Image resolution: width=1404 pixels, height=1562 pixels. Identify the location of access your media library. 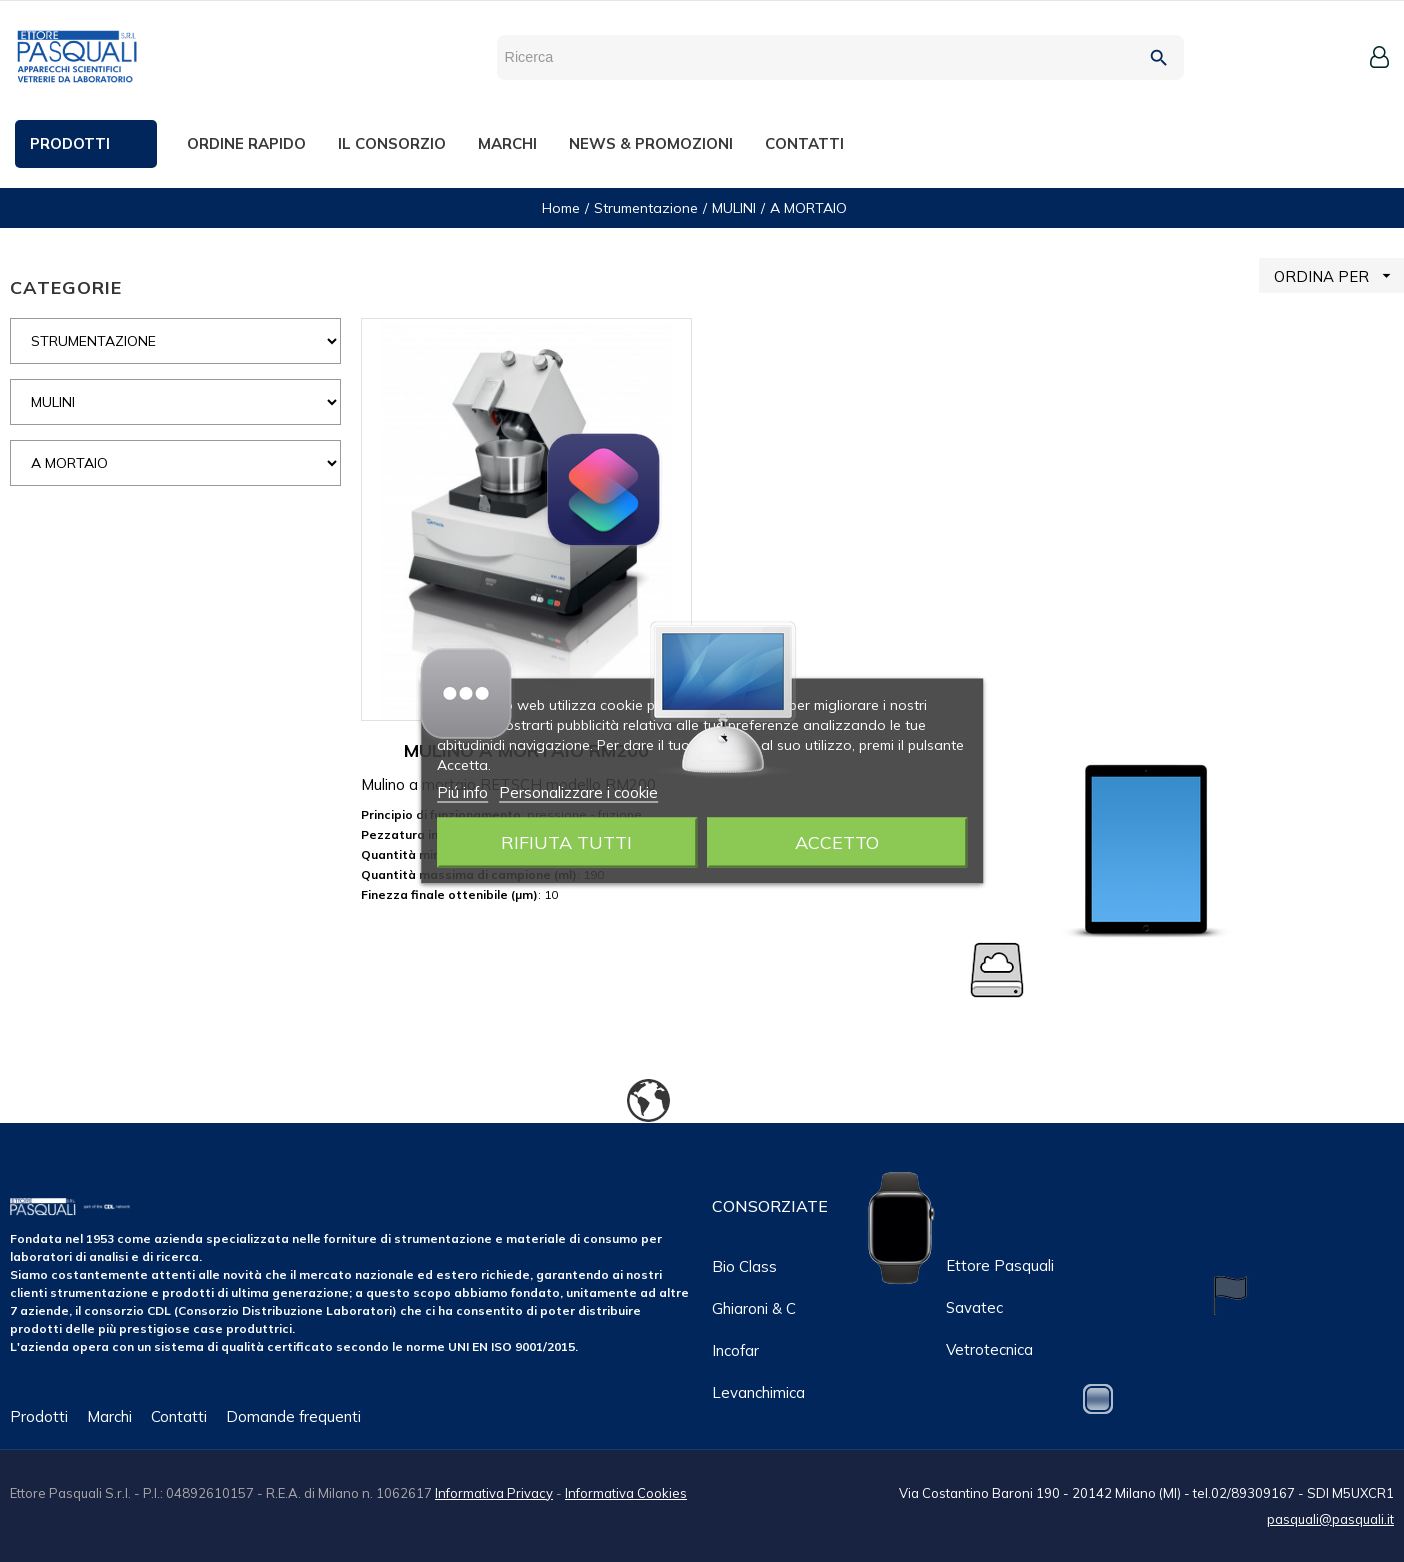
(1098, 1399).